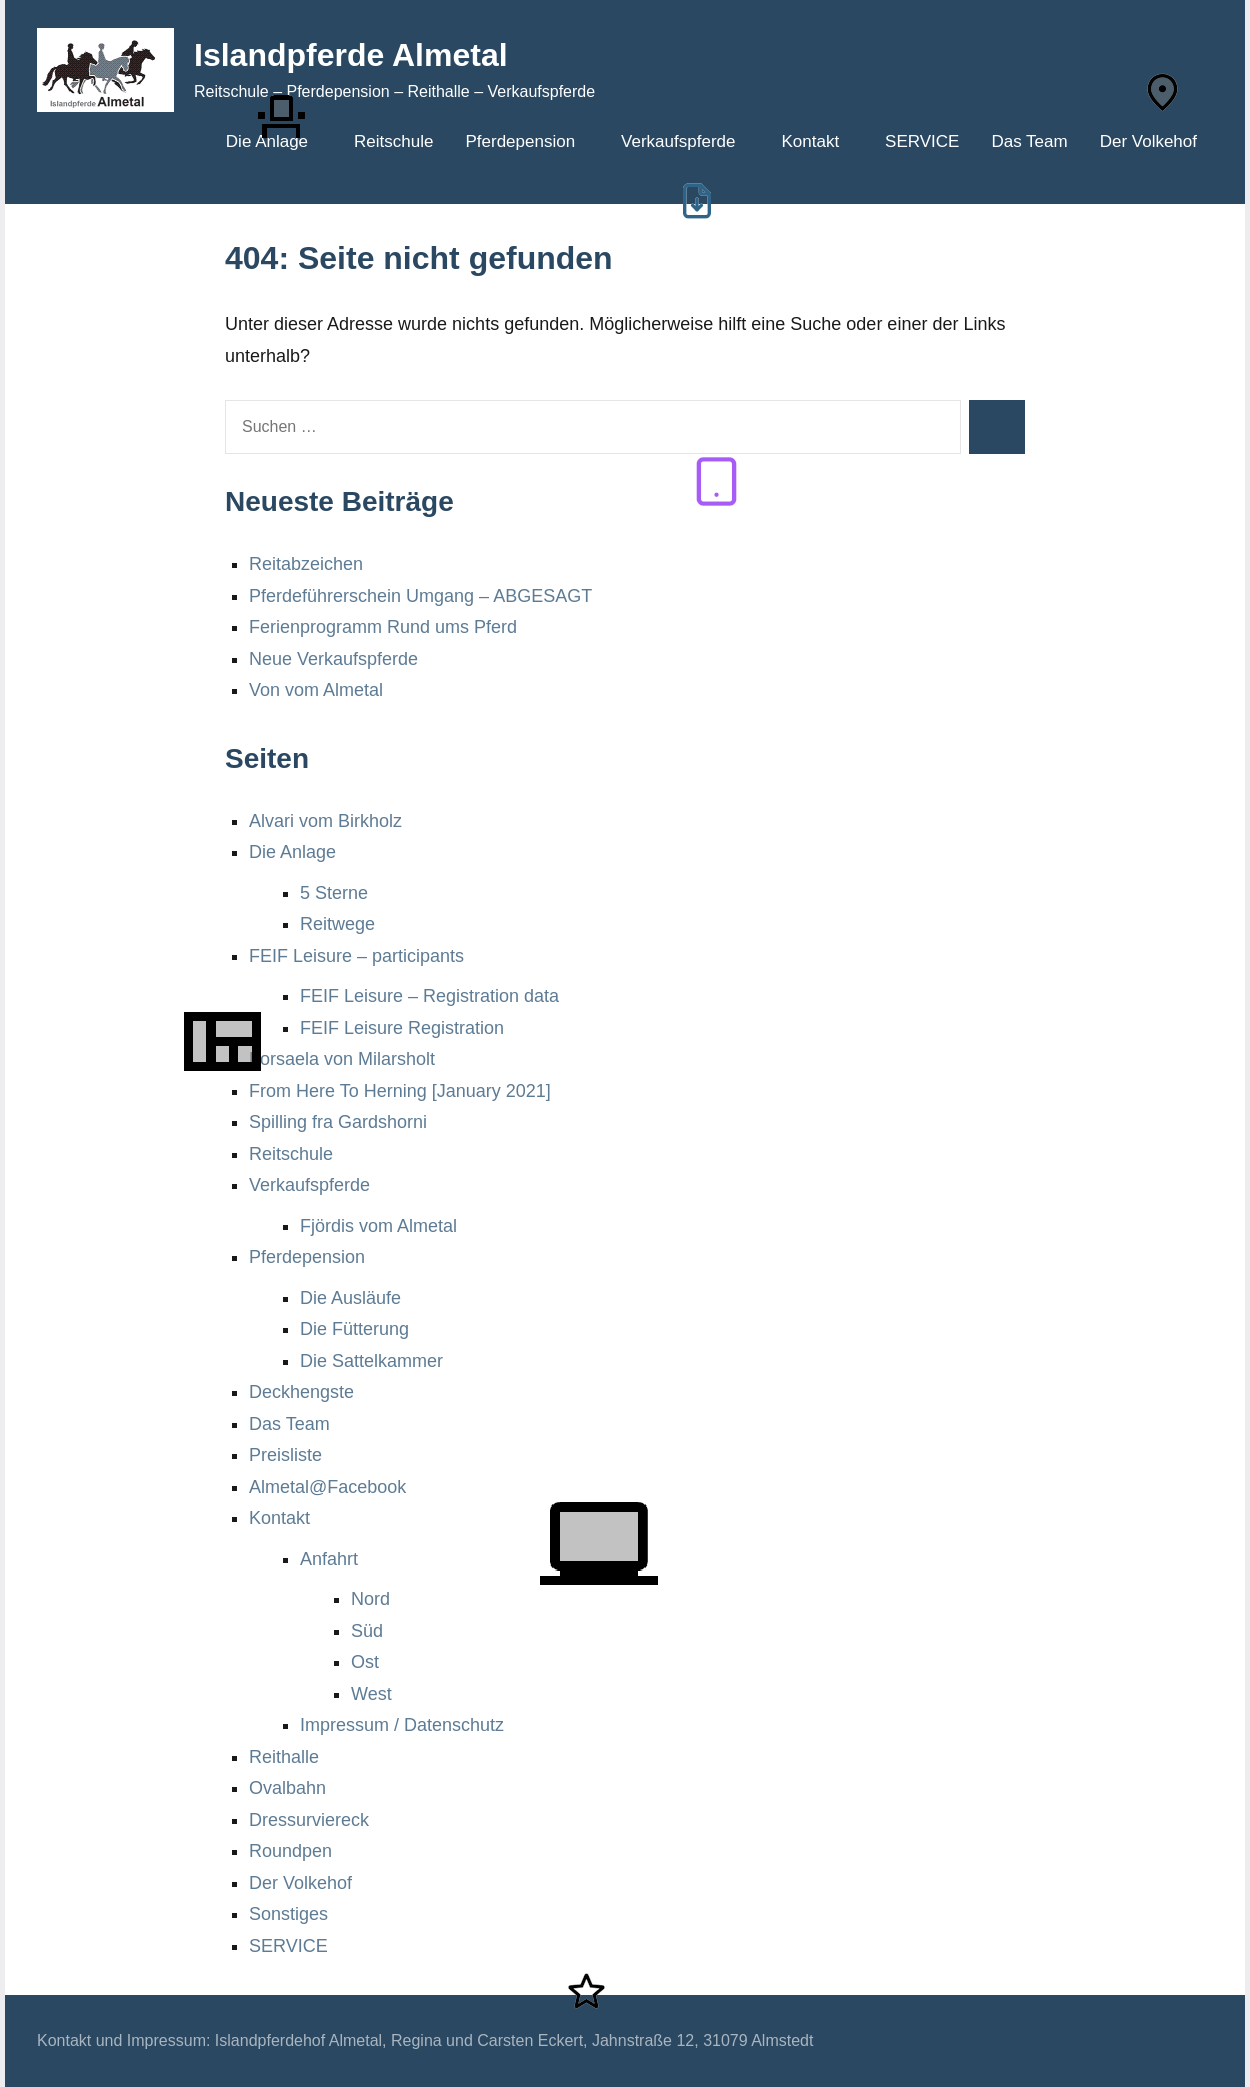 This screenshot has width=1250, height=2087. What do you see at coordinates (716, 481) in the screenshot?
I see `switch to tablet view` at bounding box center [716, 481].